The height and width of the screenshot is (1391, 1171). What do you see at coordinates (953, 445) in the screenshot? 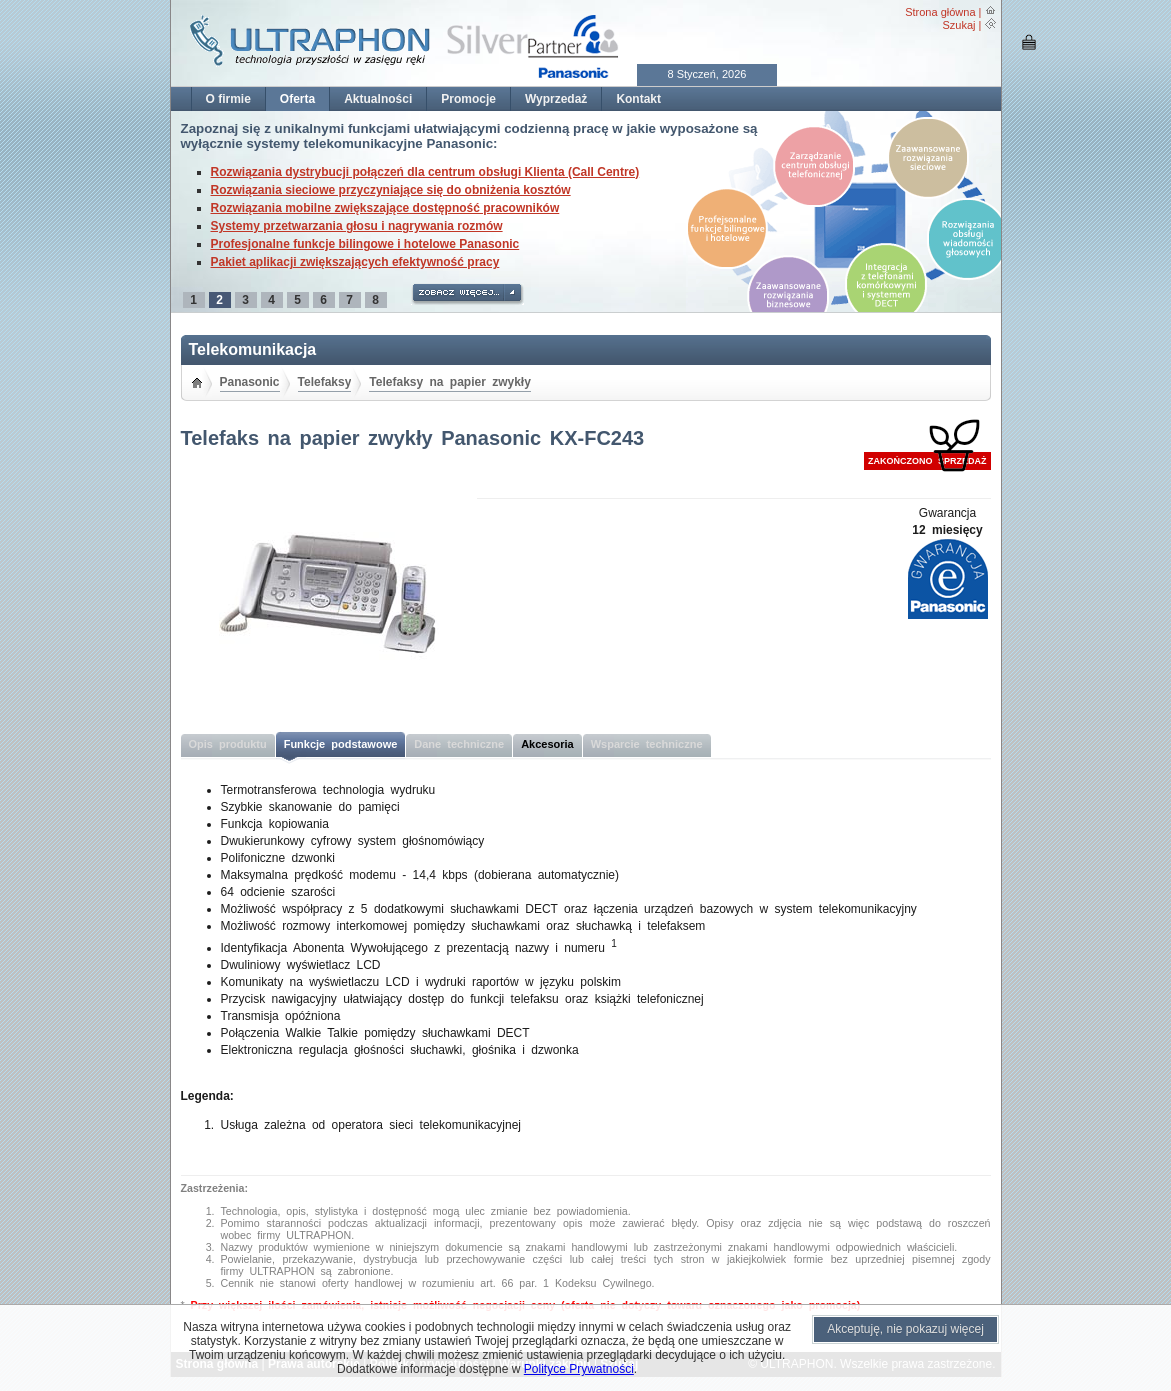
I see `view or manage your garden plants` at bounding box center [953, 445].